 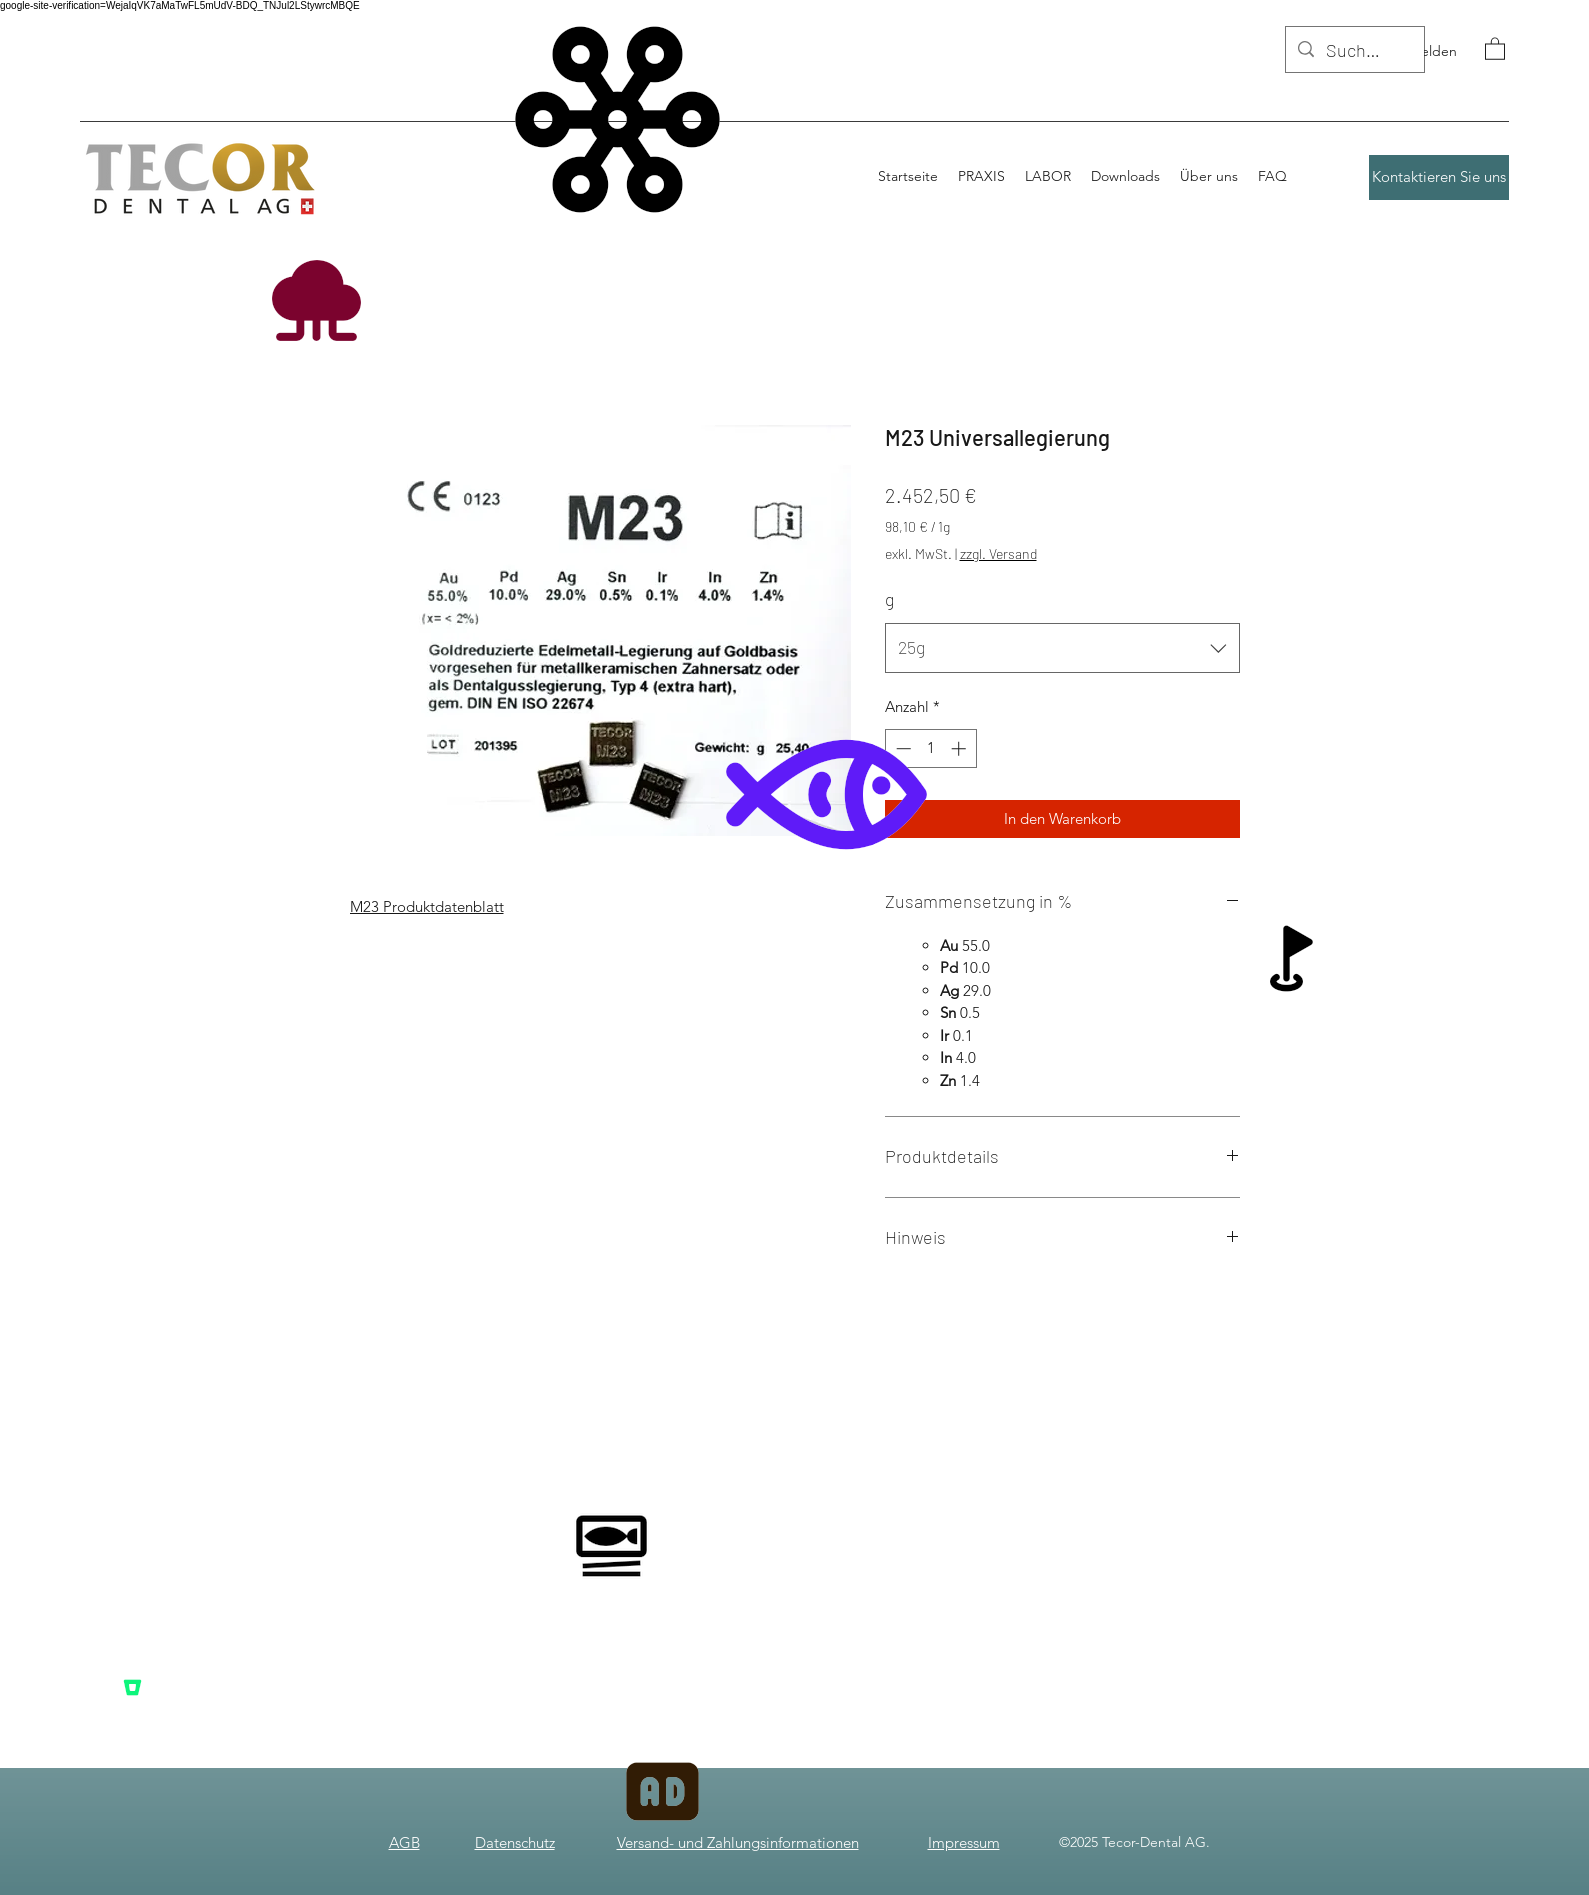 I want to click on open Bitbucket repository, so click(x=132, y=1687).